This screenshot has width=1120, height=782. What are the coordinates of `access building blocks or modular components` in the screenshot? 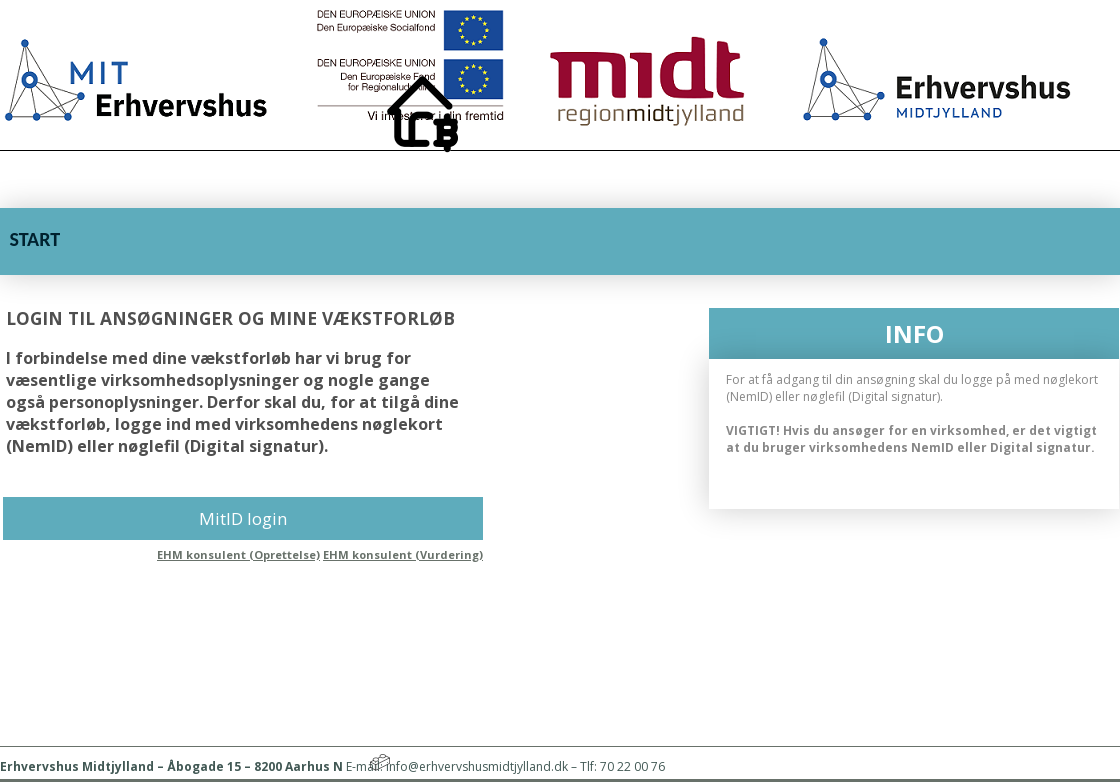 It's located at (380, 762).